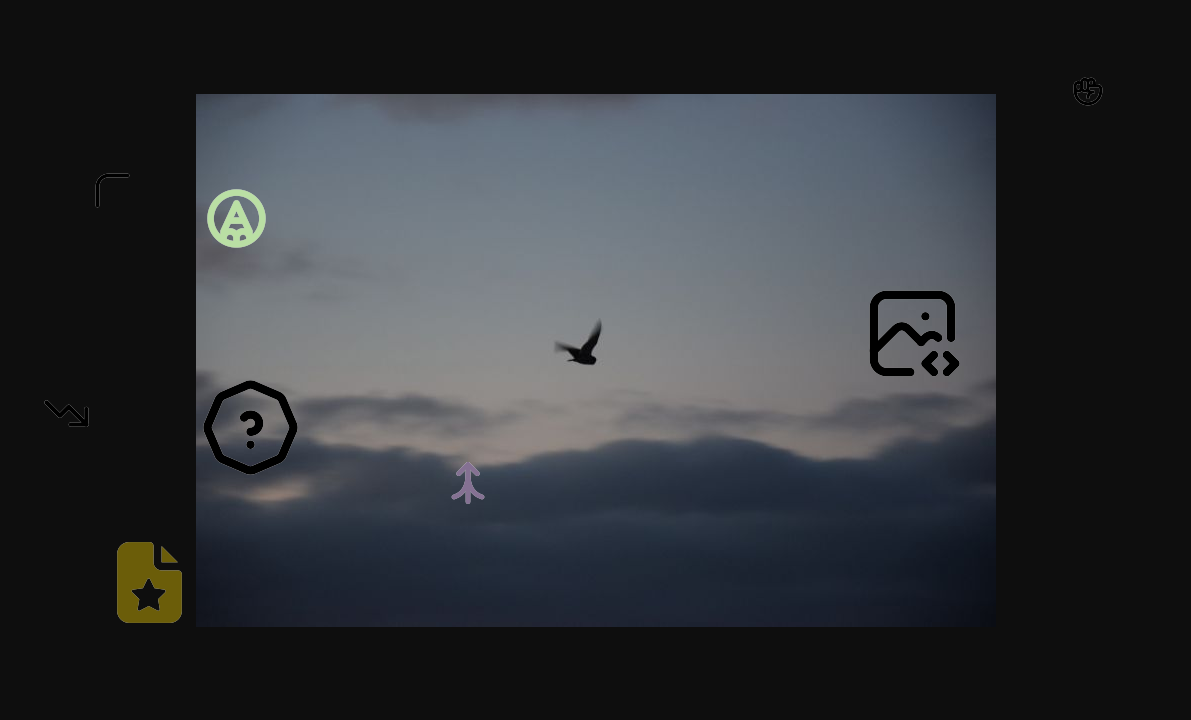 The image size is (1191, 720). What do you see at coordinates (1088, 91) in the screenshot?
I see `indicates solidarity or support action` at bounding box center [1088, 91].